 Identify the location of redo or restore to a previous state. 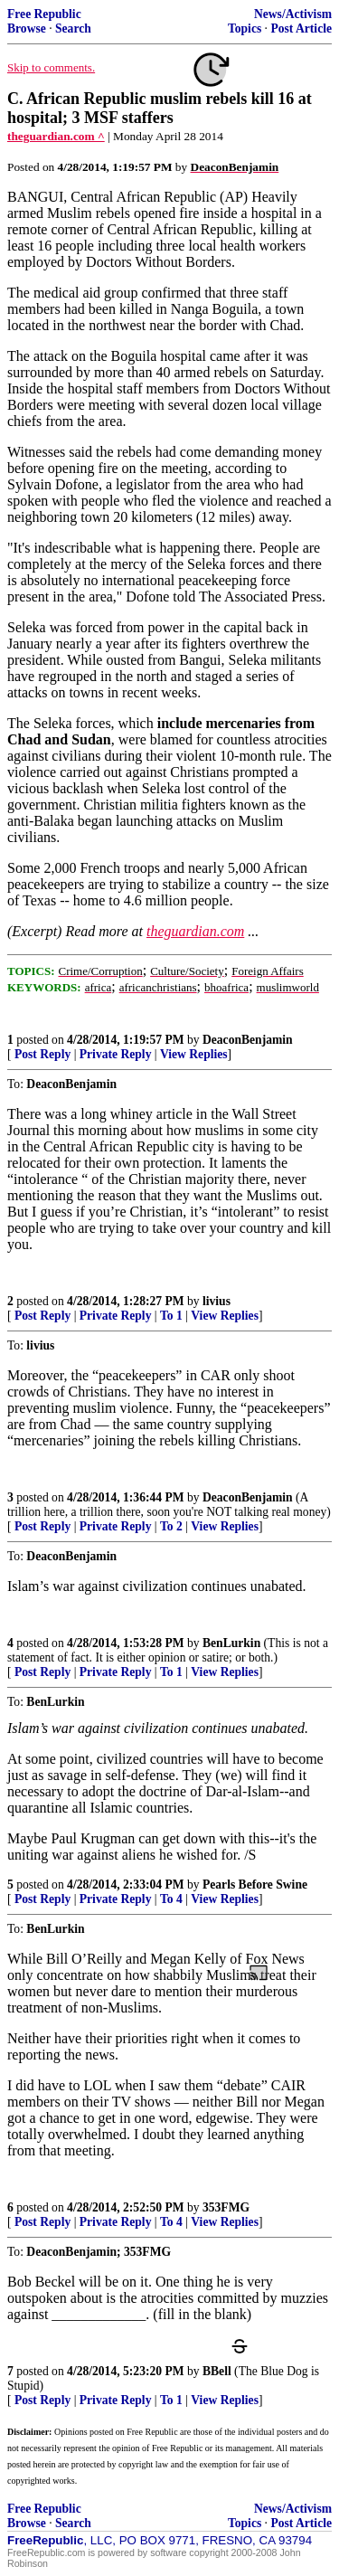
(211, 70).